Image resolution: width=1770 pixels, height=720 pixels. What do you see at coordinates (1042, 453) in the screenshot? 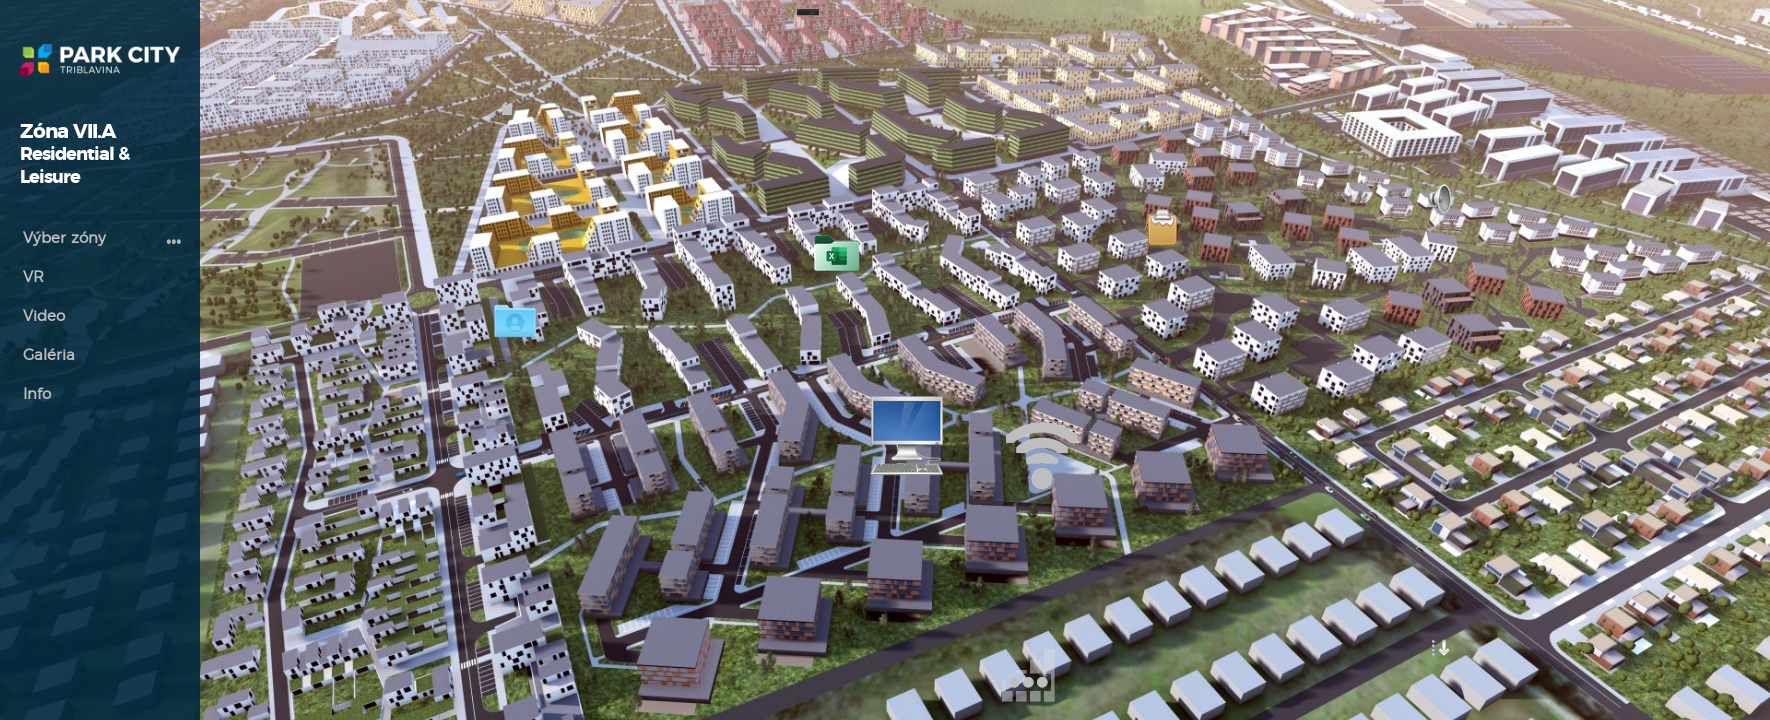
I see `indicates wireless network connection status` at bounding box center [1042, 453].